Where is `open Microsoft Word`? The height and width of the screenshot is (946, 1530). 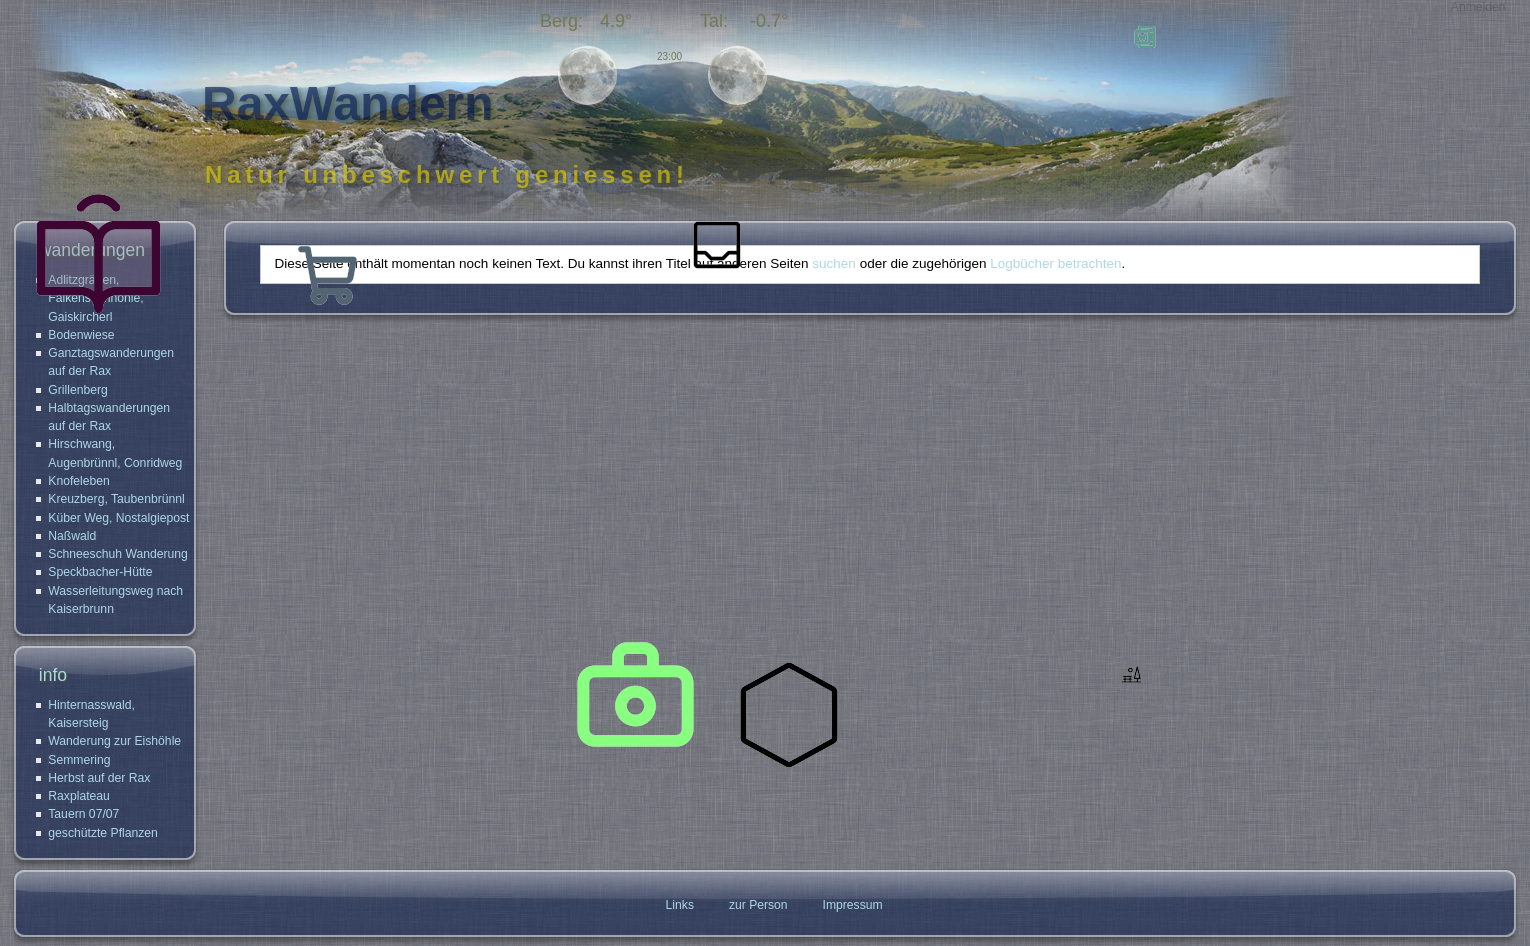
open Microsoft Word is located at coordinates (1146, 37).